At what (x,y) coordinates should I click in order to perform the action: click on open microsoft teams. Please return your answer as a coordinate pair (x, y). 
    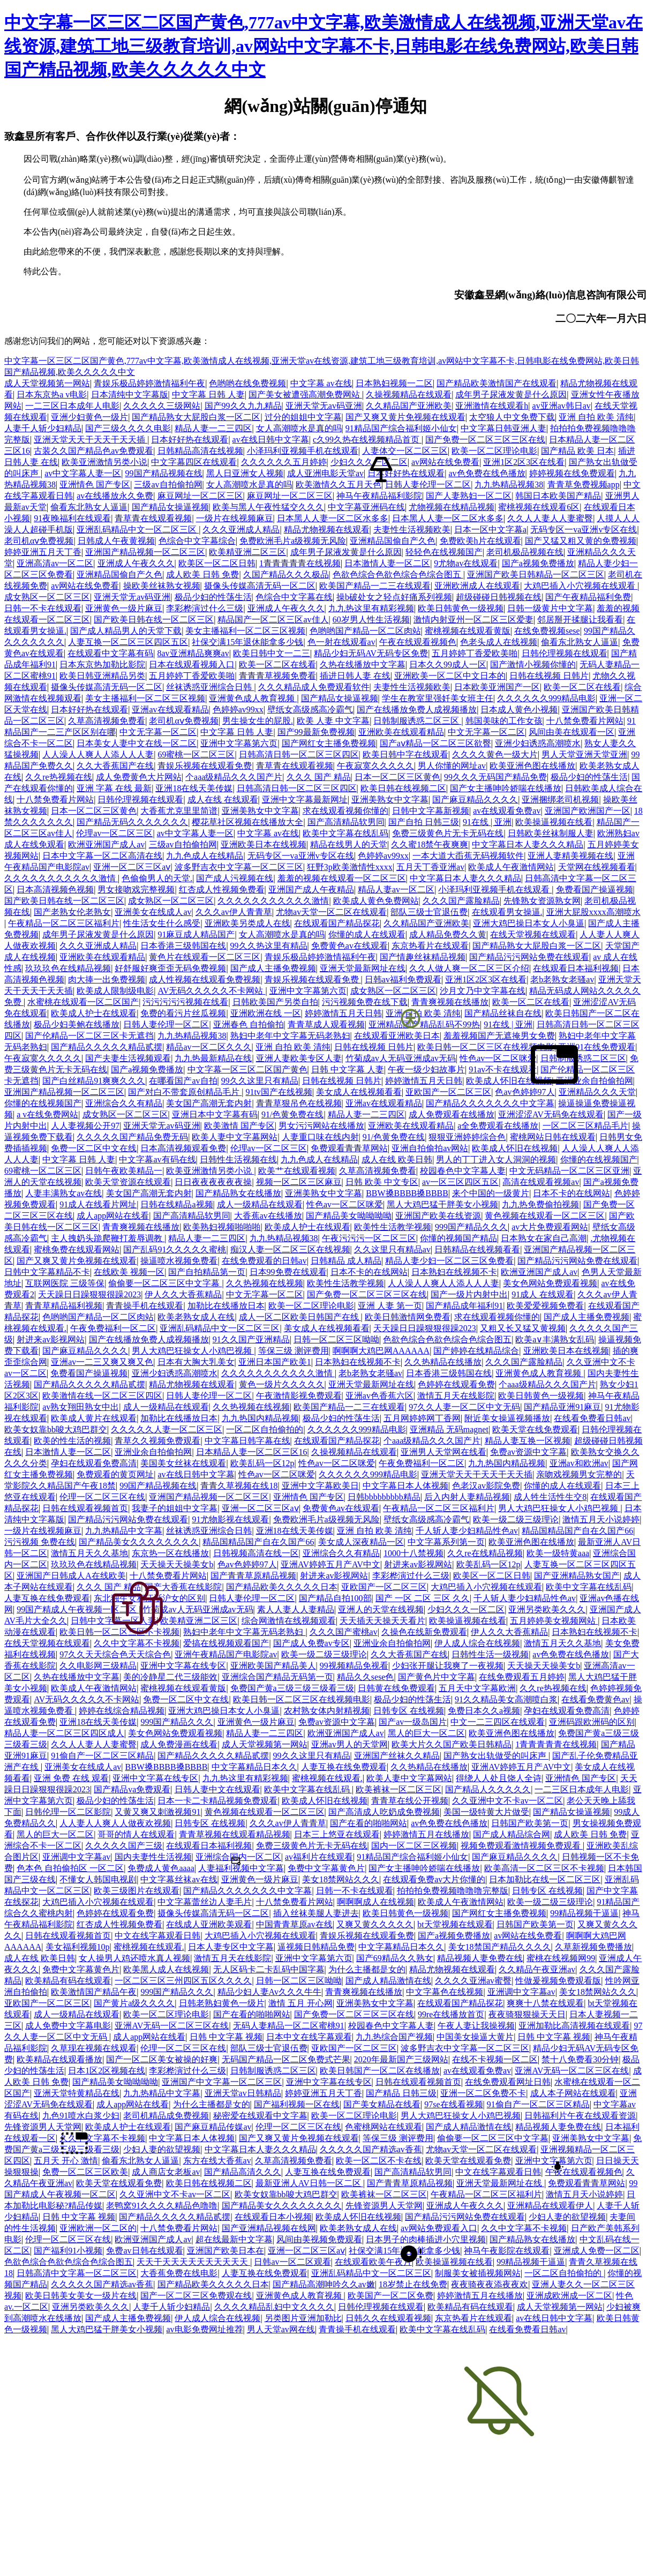
    Looking at the image, I should click on (137, 1609).